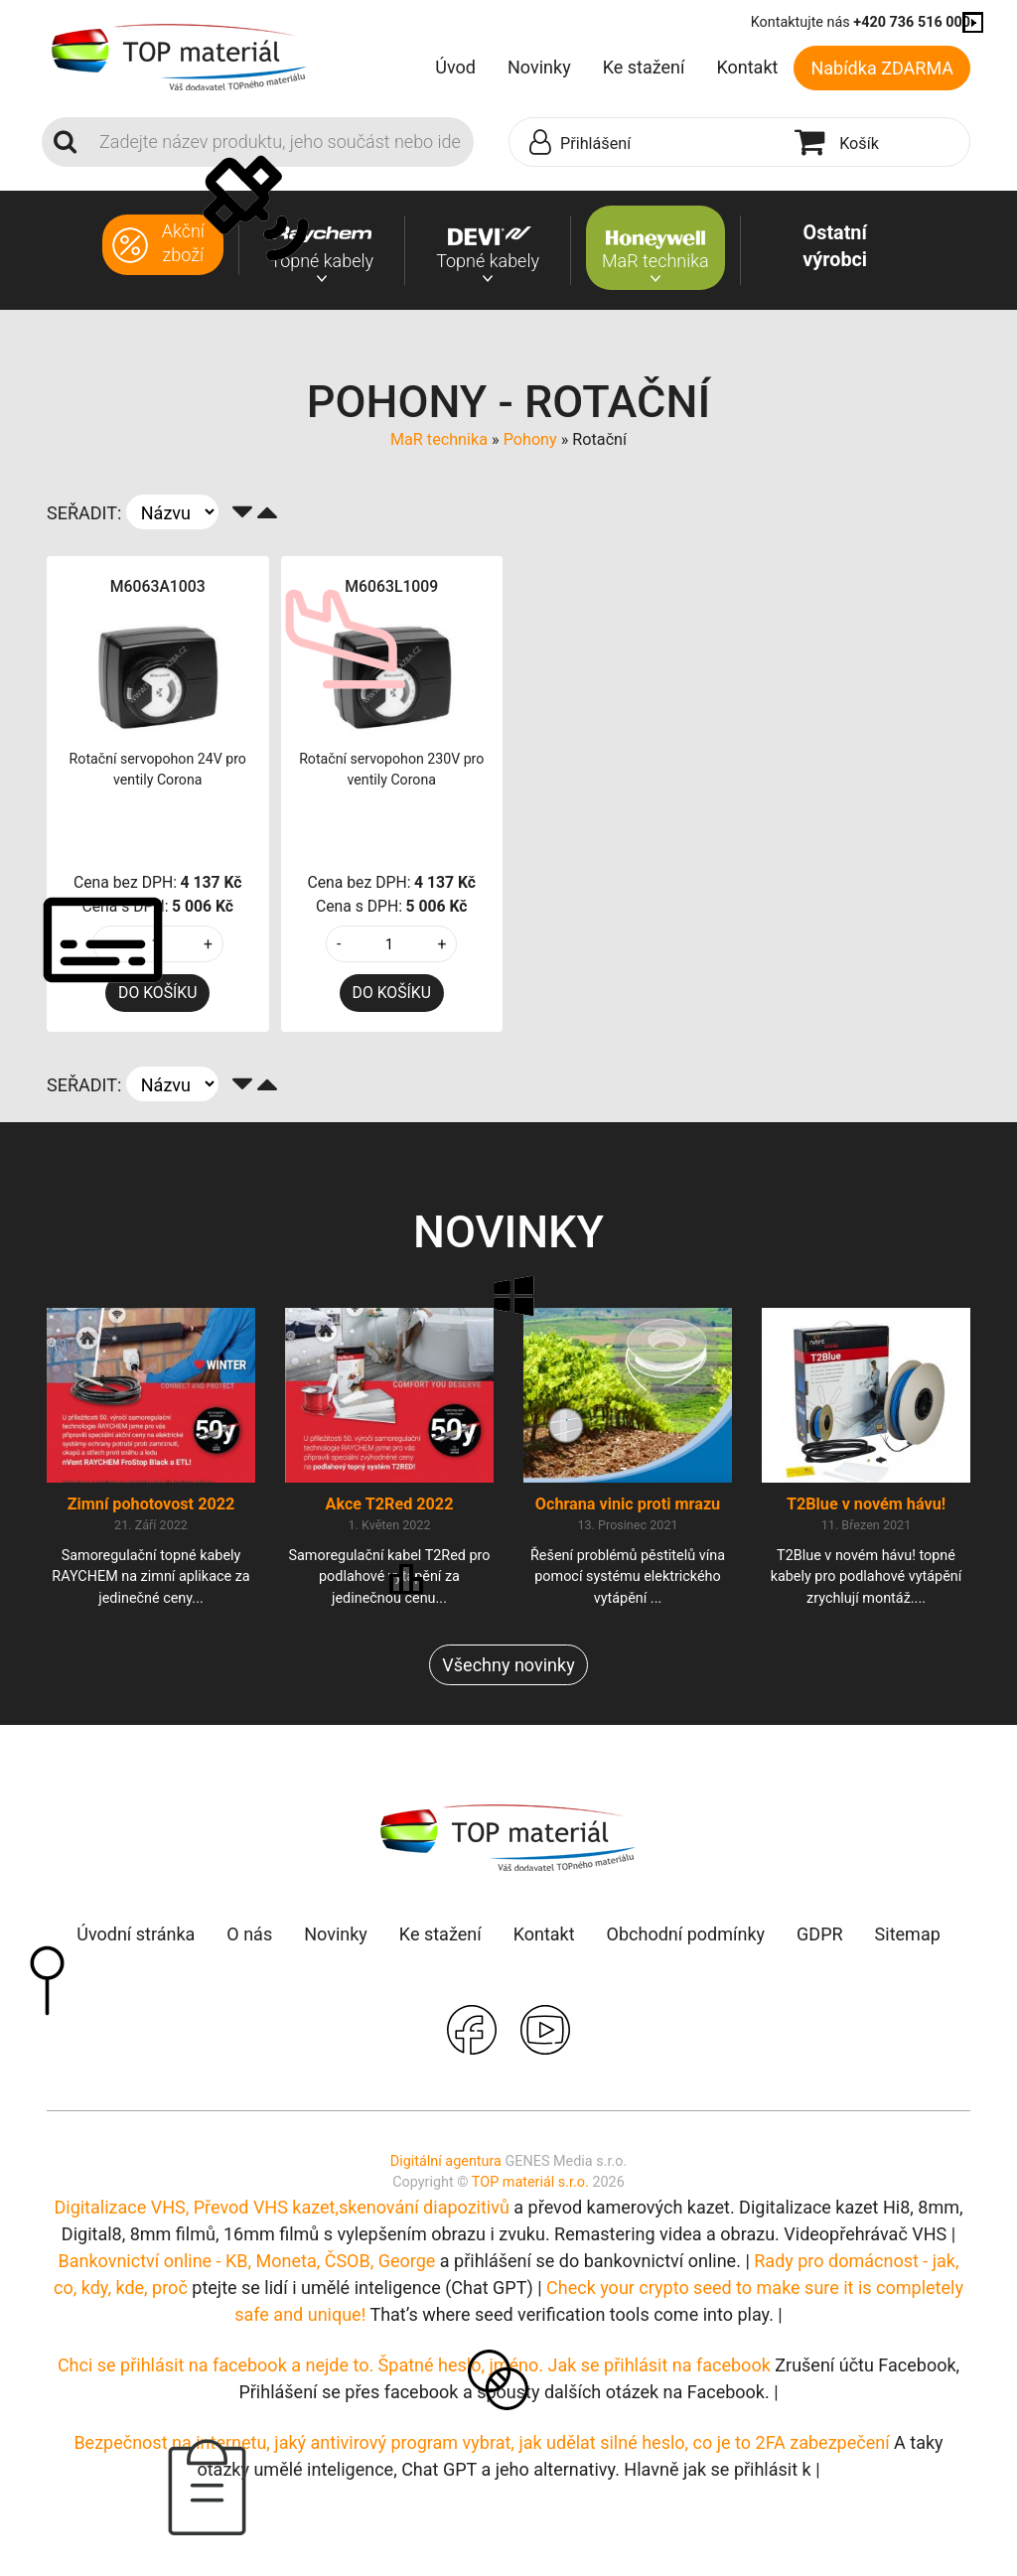 This screenshot has width=1017, height=2576. I want to click on open the Windows start menu, so click(515, 1296).